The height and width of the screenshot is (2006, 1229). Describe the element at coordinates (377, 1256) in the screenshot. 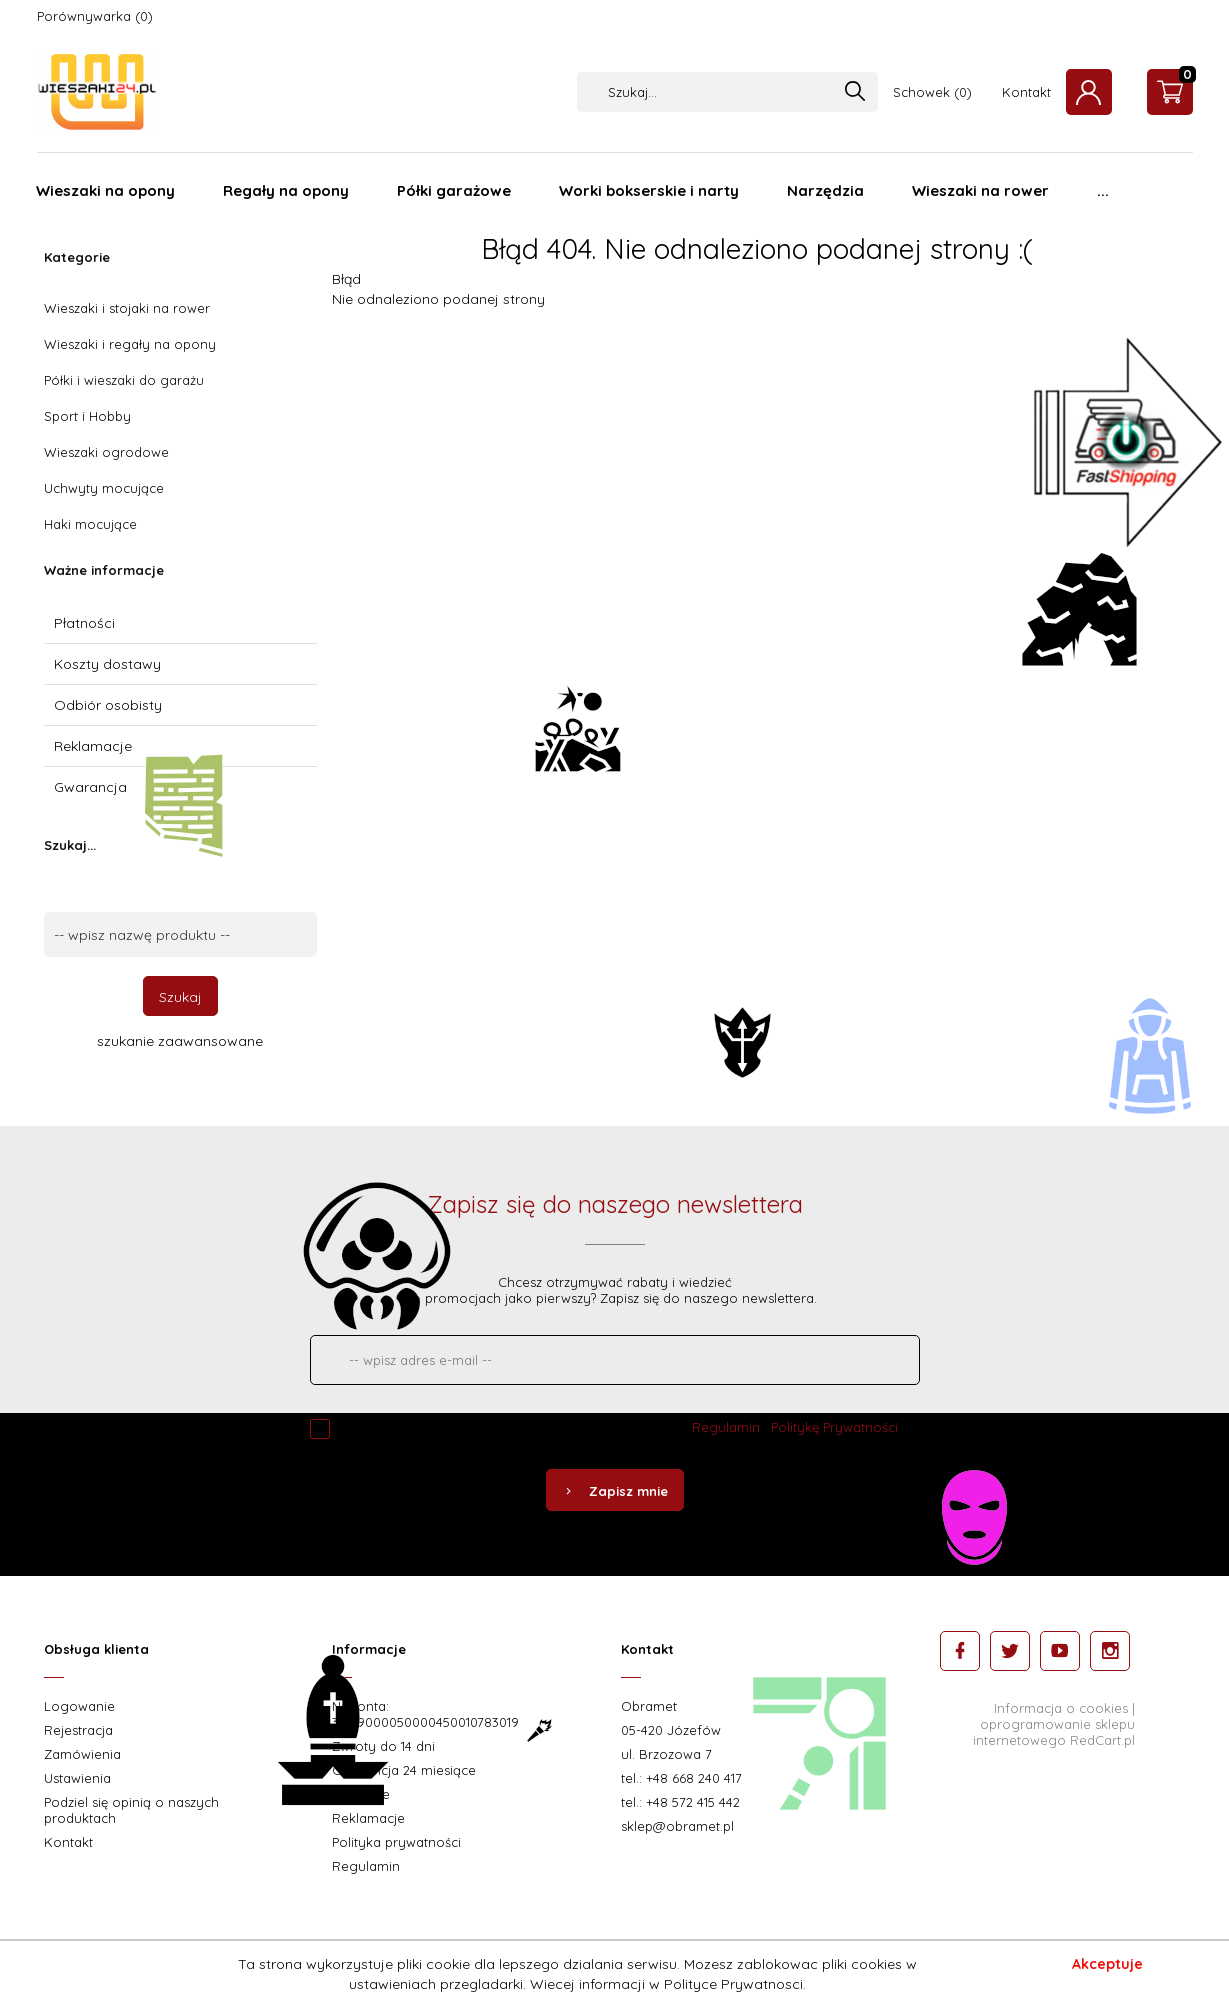

I see `metroid creature icon from the nintendo game series` at that location.